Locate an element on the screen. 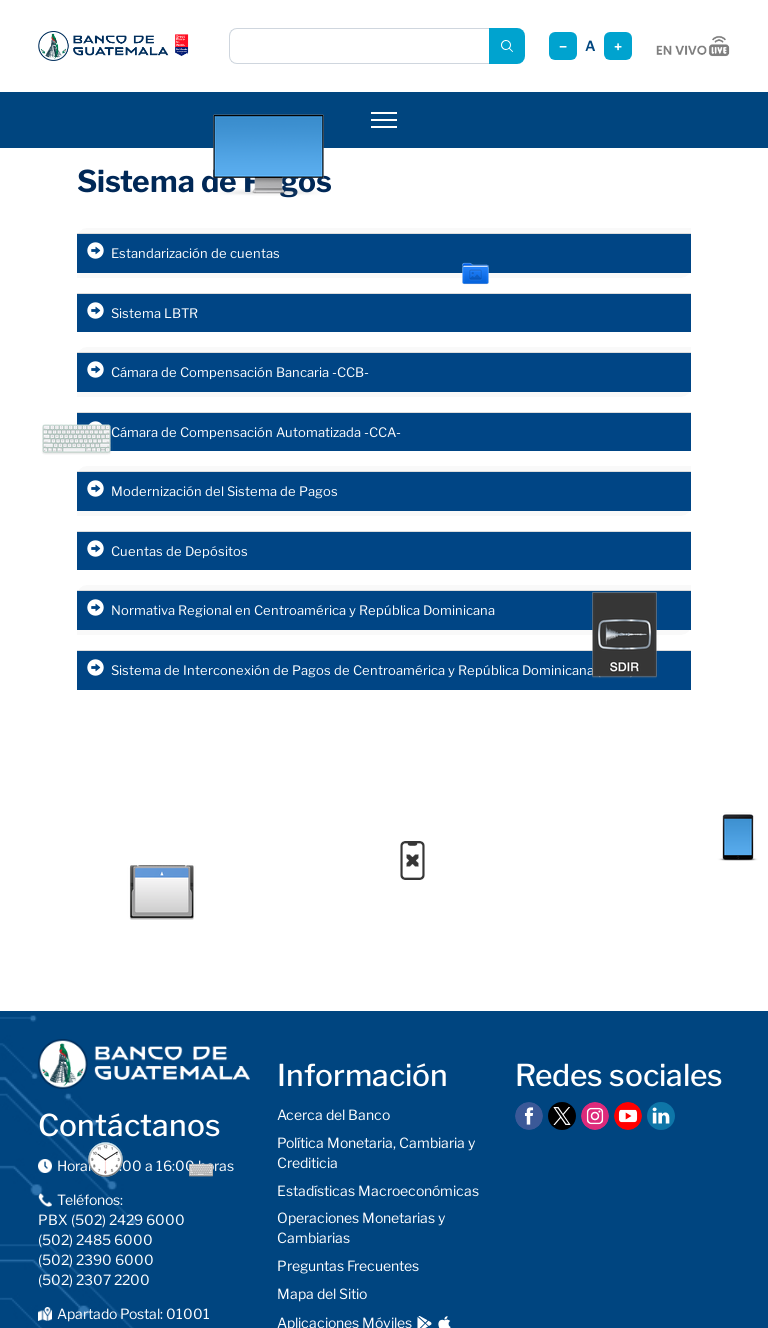 Image resolution: width=768 pixels, height=1328 pixels. compactflash memory card storage device is located at coordinates (161, 890).